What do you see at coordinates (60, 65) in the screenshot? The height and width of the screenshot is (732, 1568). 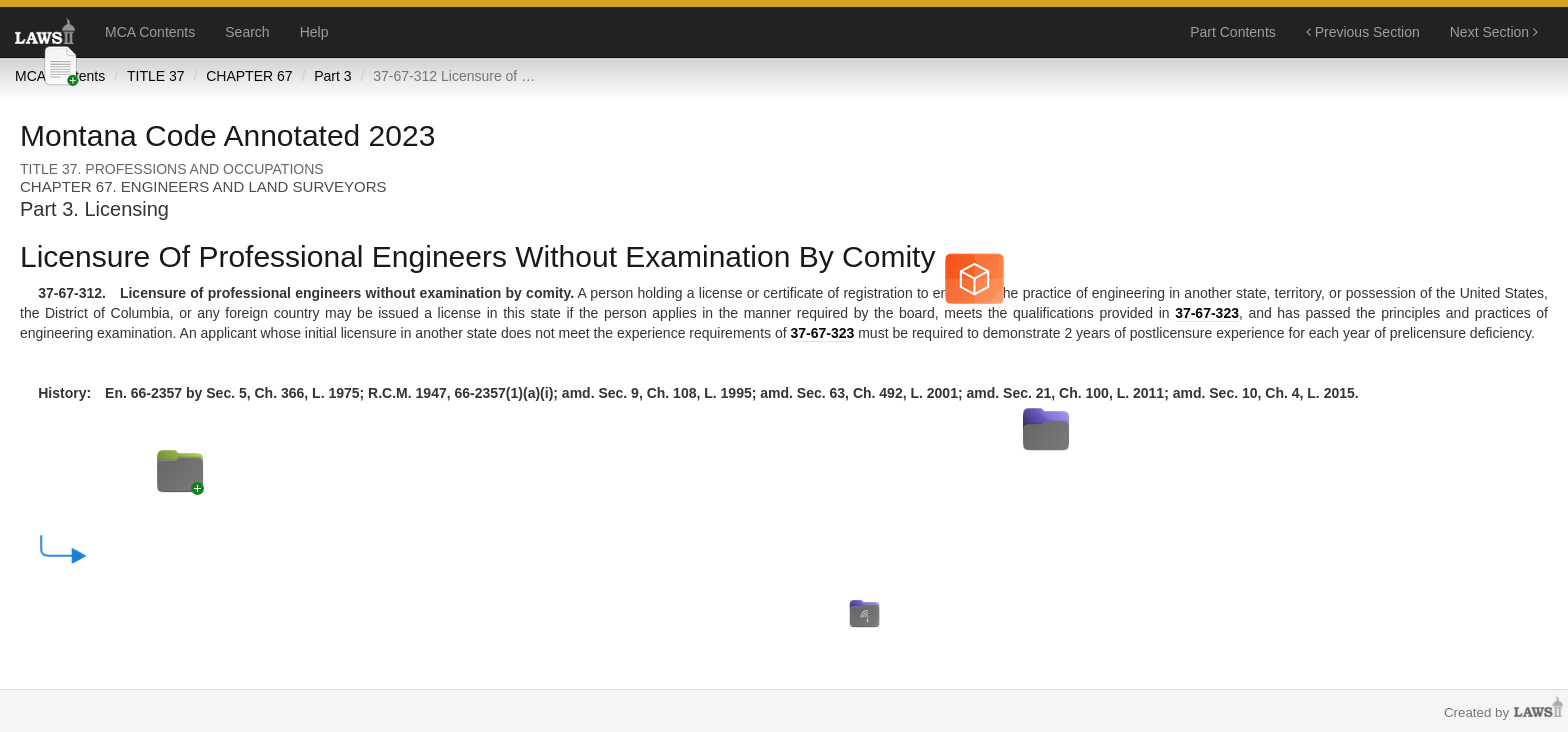 I see `create a new document` at bounding box center [60, 65].